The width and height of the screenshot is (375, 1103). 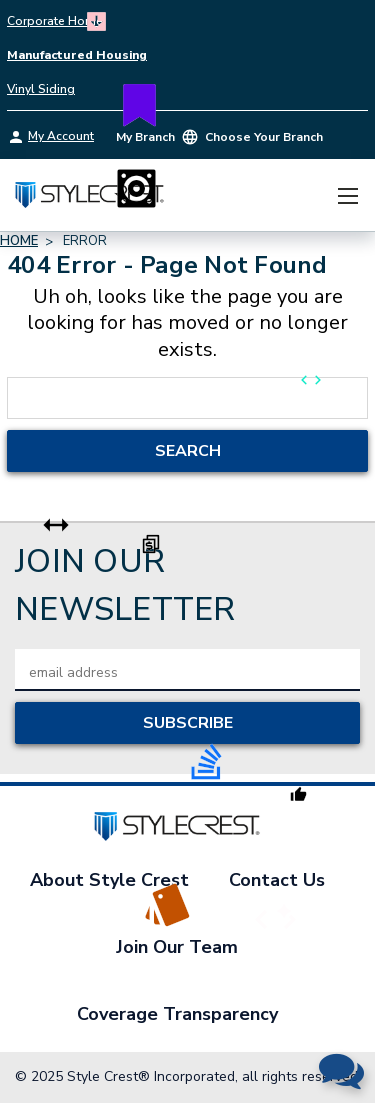 I want to click on access AI-powered code assistance, so click(x=275, y=919).